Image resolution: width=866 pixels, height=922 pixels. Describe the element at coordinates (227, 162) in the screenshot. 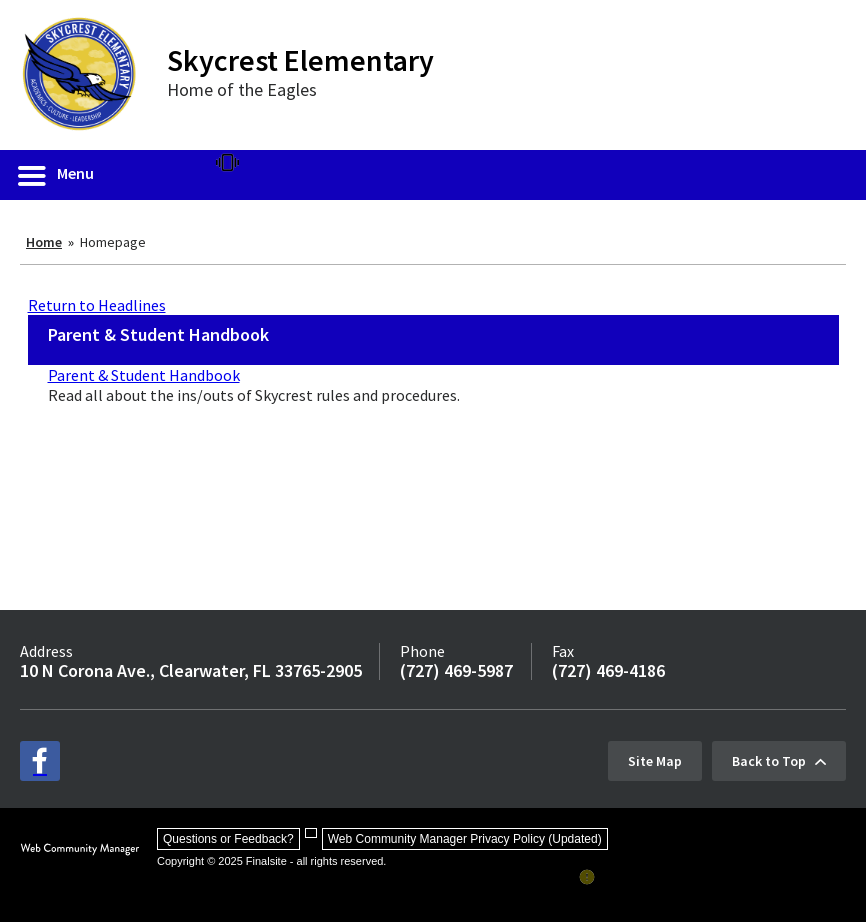

I see `enable vibration mode for notifications` at that location.